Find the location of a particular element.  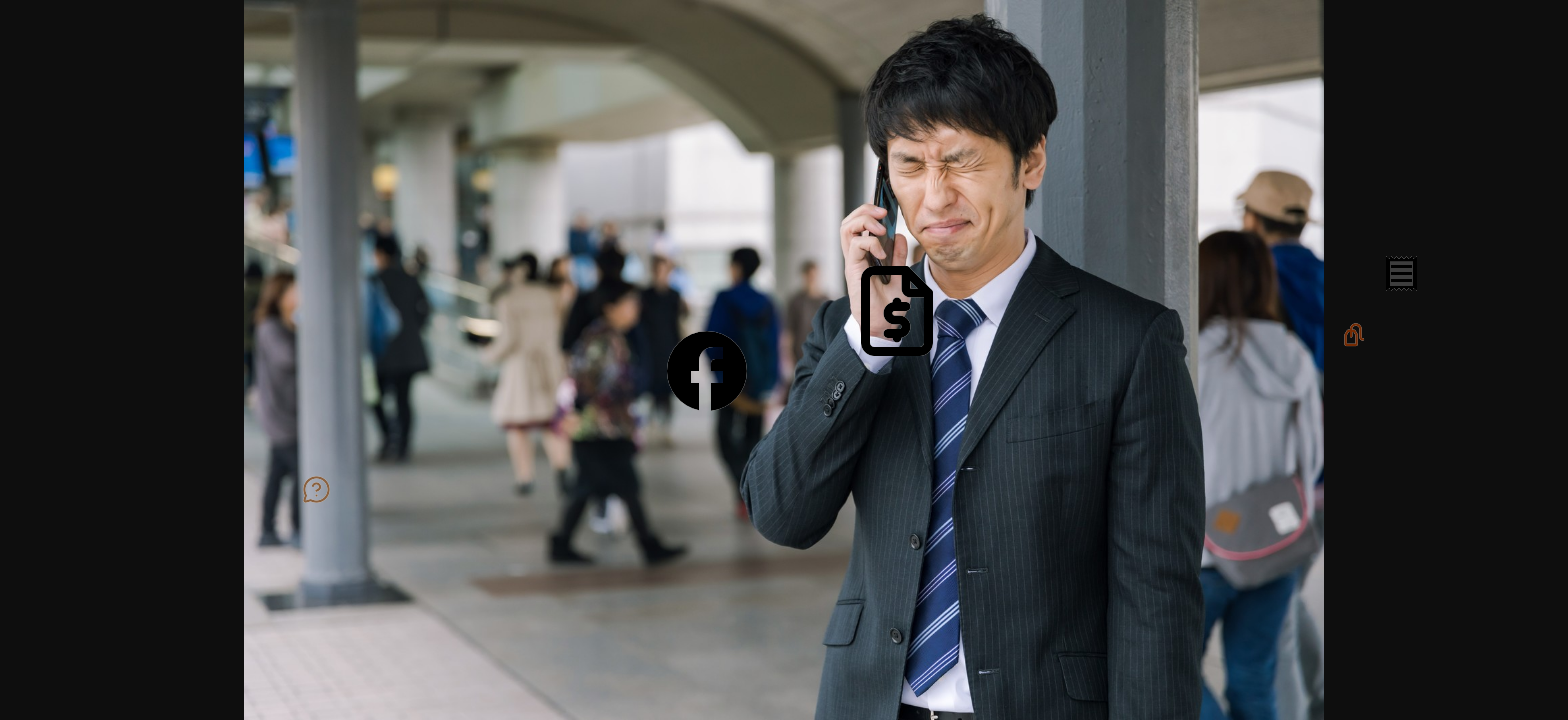

view invoice or billing document is located at coordinates (897, 311).